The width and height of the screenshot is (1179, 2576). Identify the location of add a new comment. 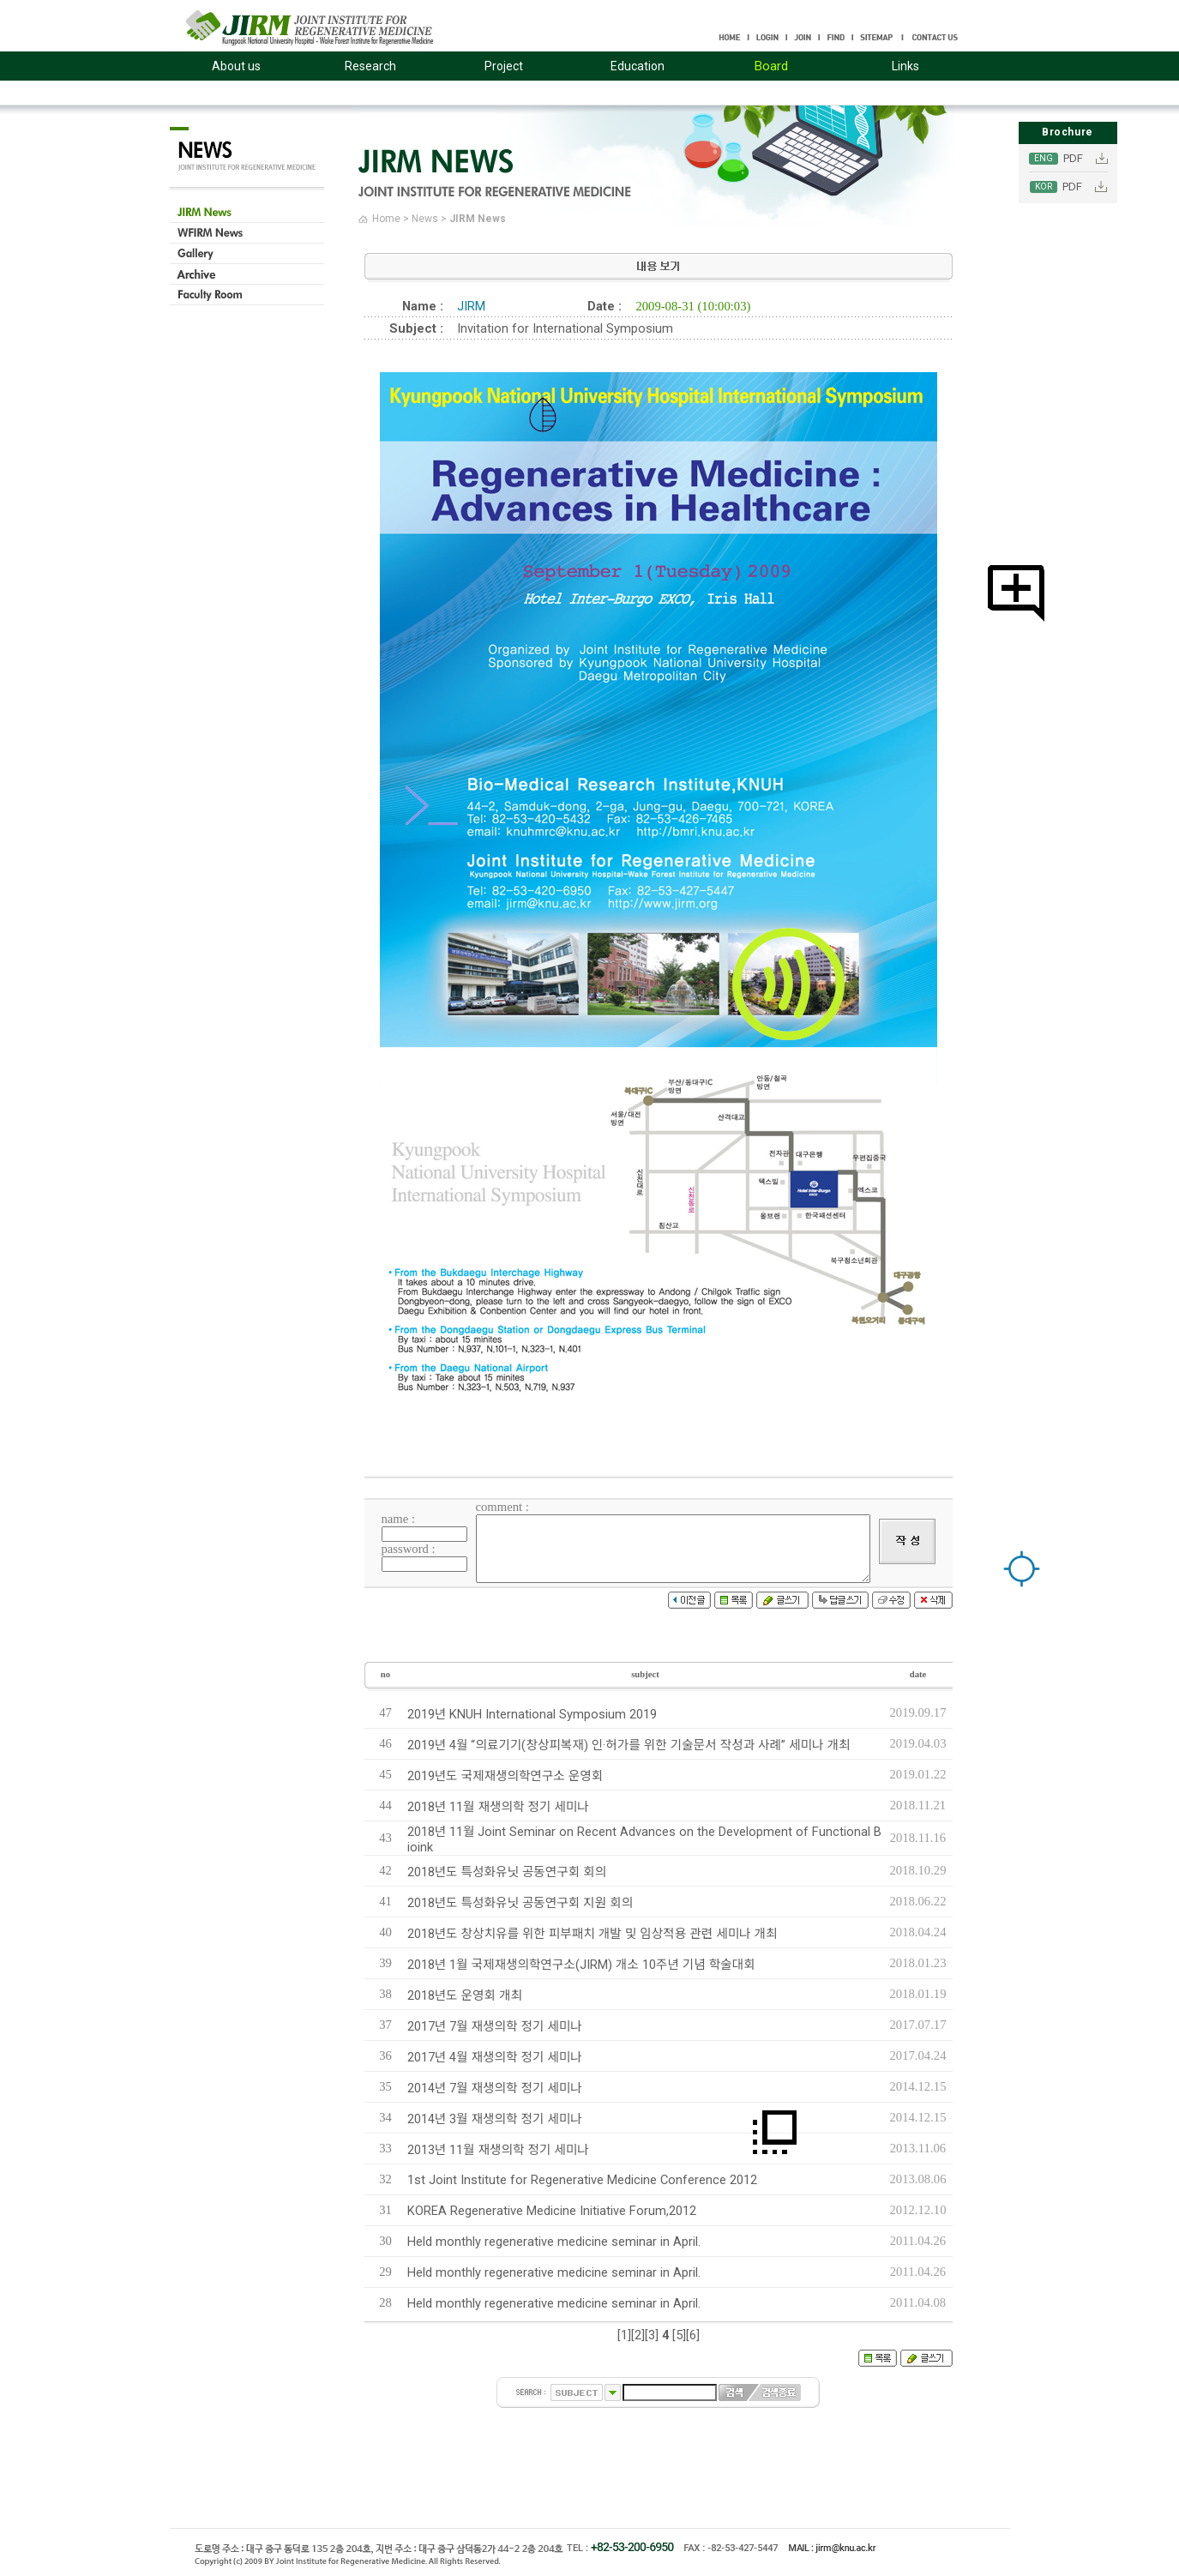
(1016, 593).